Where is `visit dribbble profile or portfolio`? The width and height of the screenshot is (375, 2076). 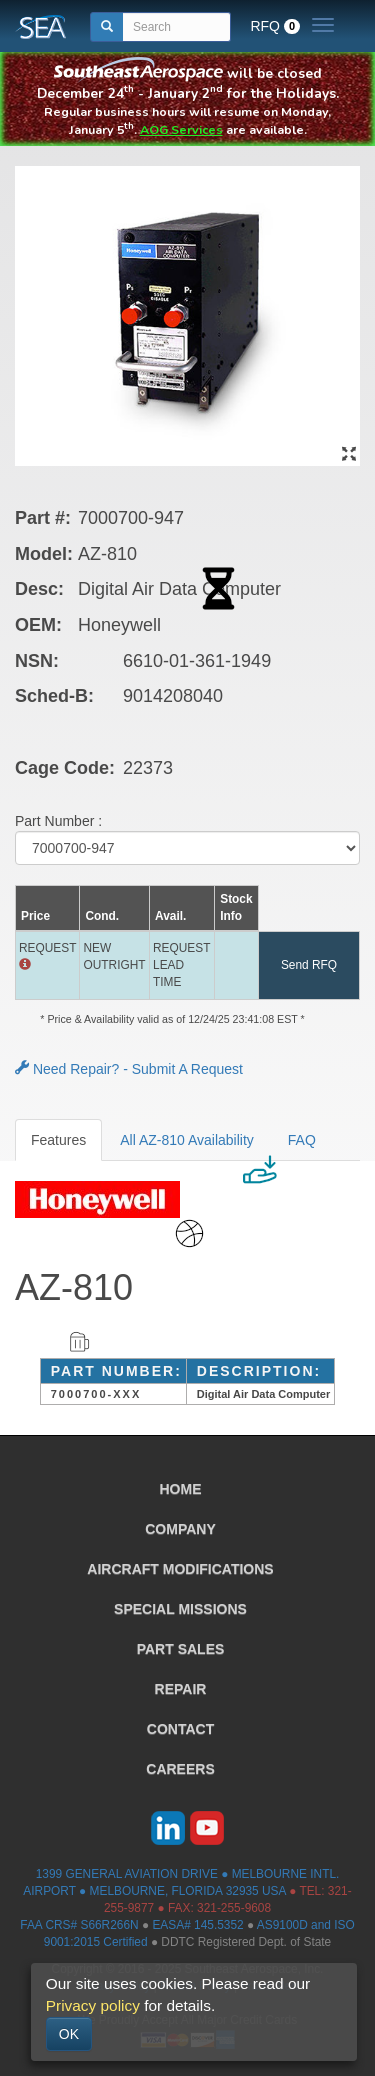 visit dribbble profile or portfolio is located at coordinates (189, 1233).